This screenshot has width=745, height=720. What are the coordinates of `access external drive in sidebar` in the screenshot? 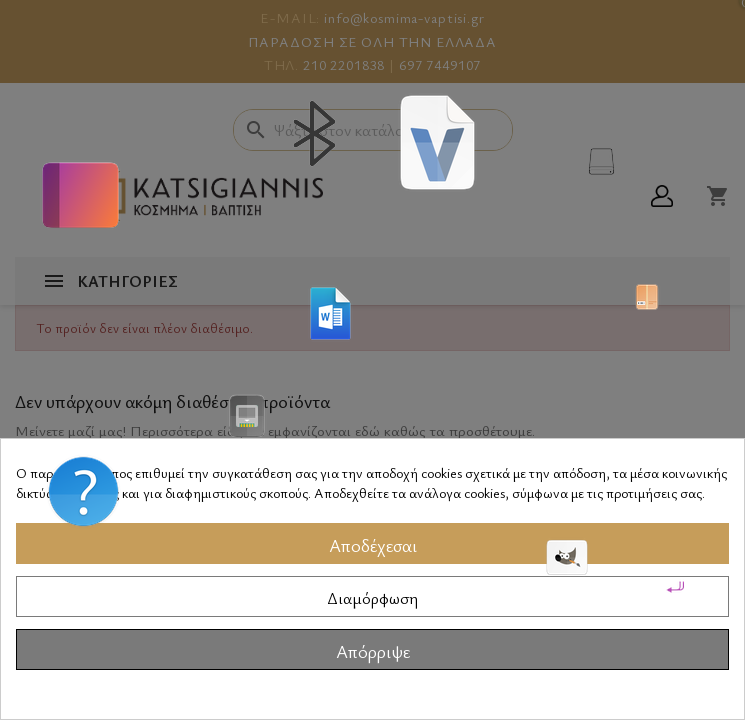 It's located at (601, 161).